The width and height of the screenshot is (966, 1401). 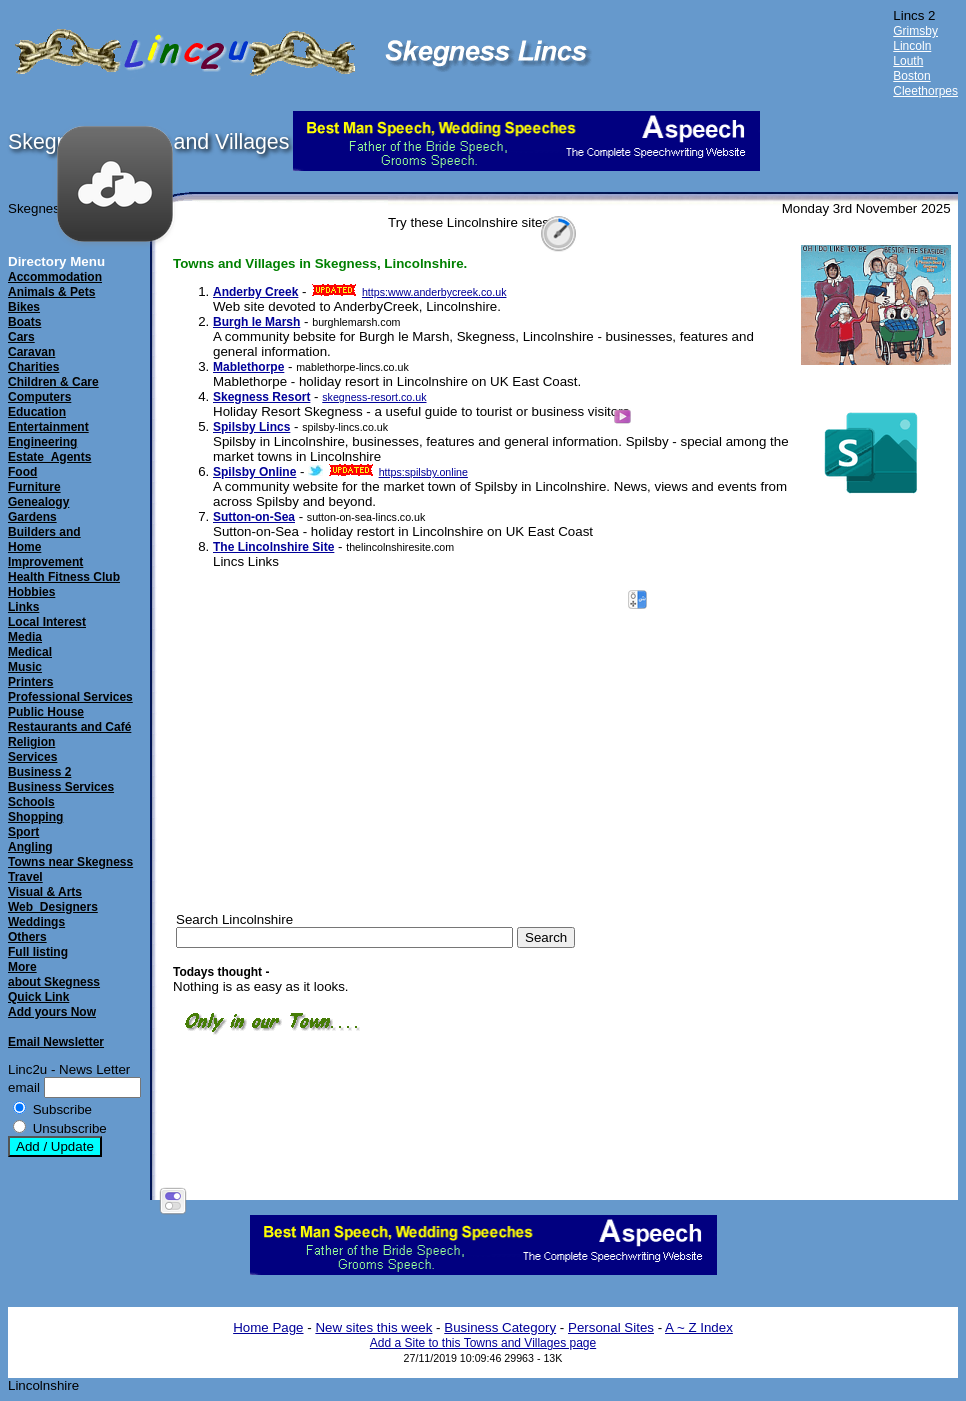 I want to click on open the GNOME Videos (Totem) media player, so click(x=622, y=416).